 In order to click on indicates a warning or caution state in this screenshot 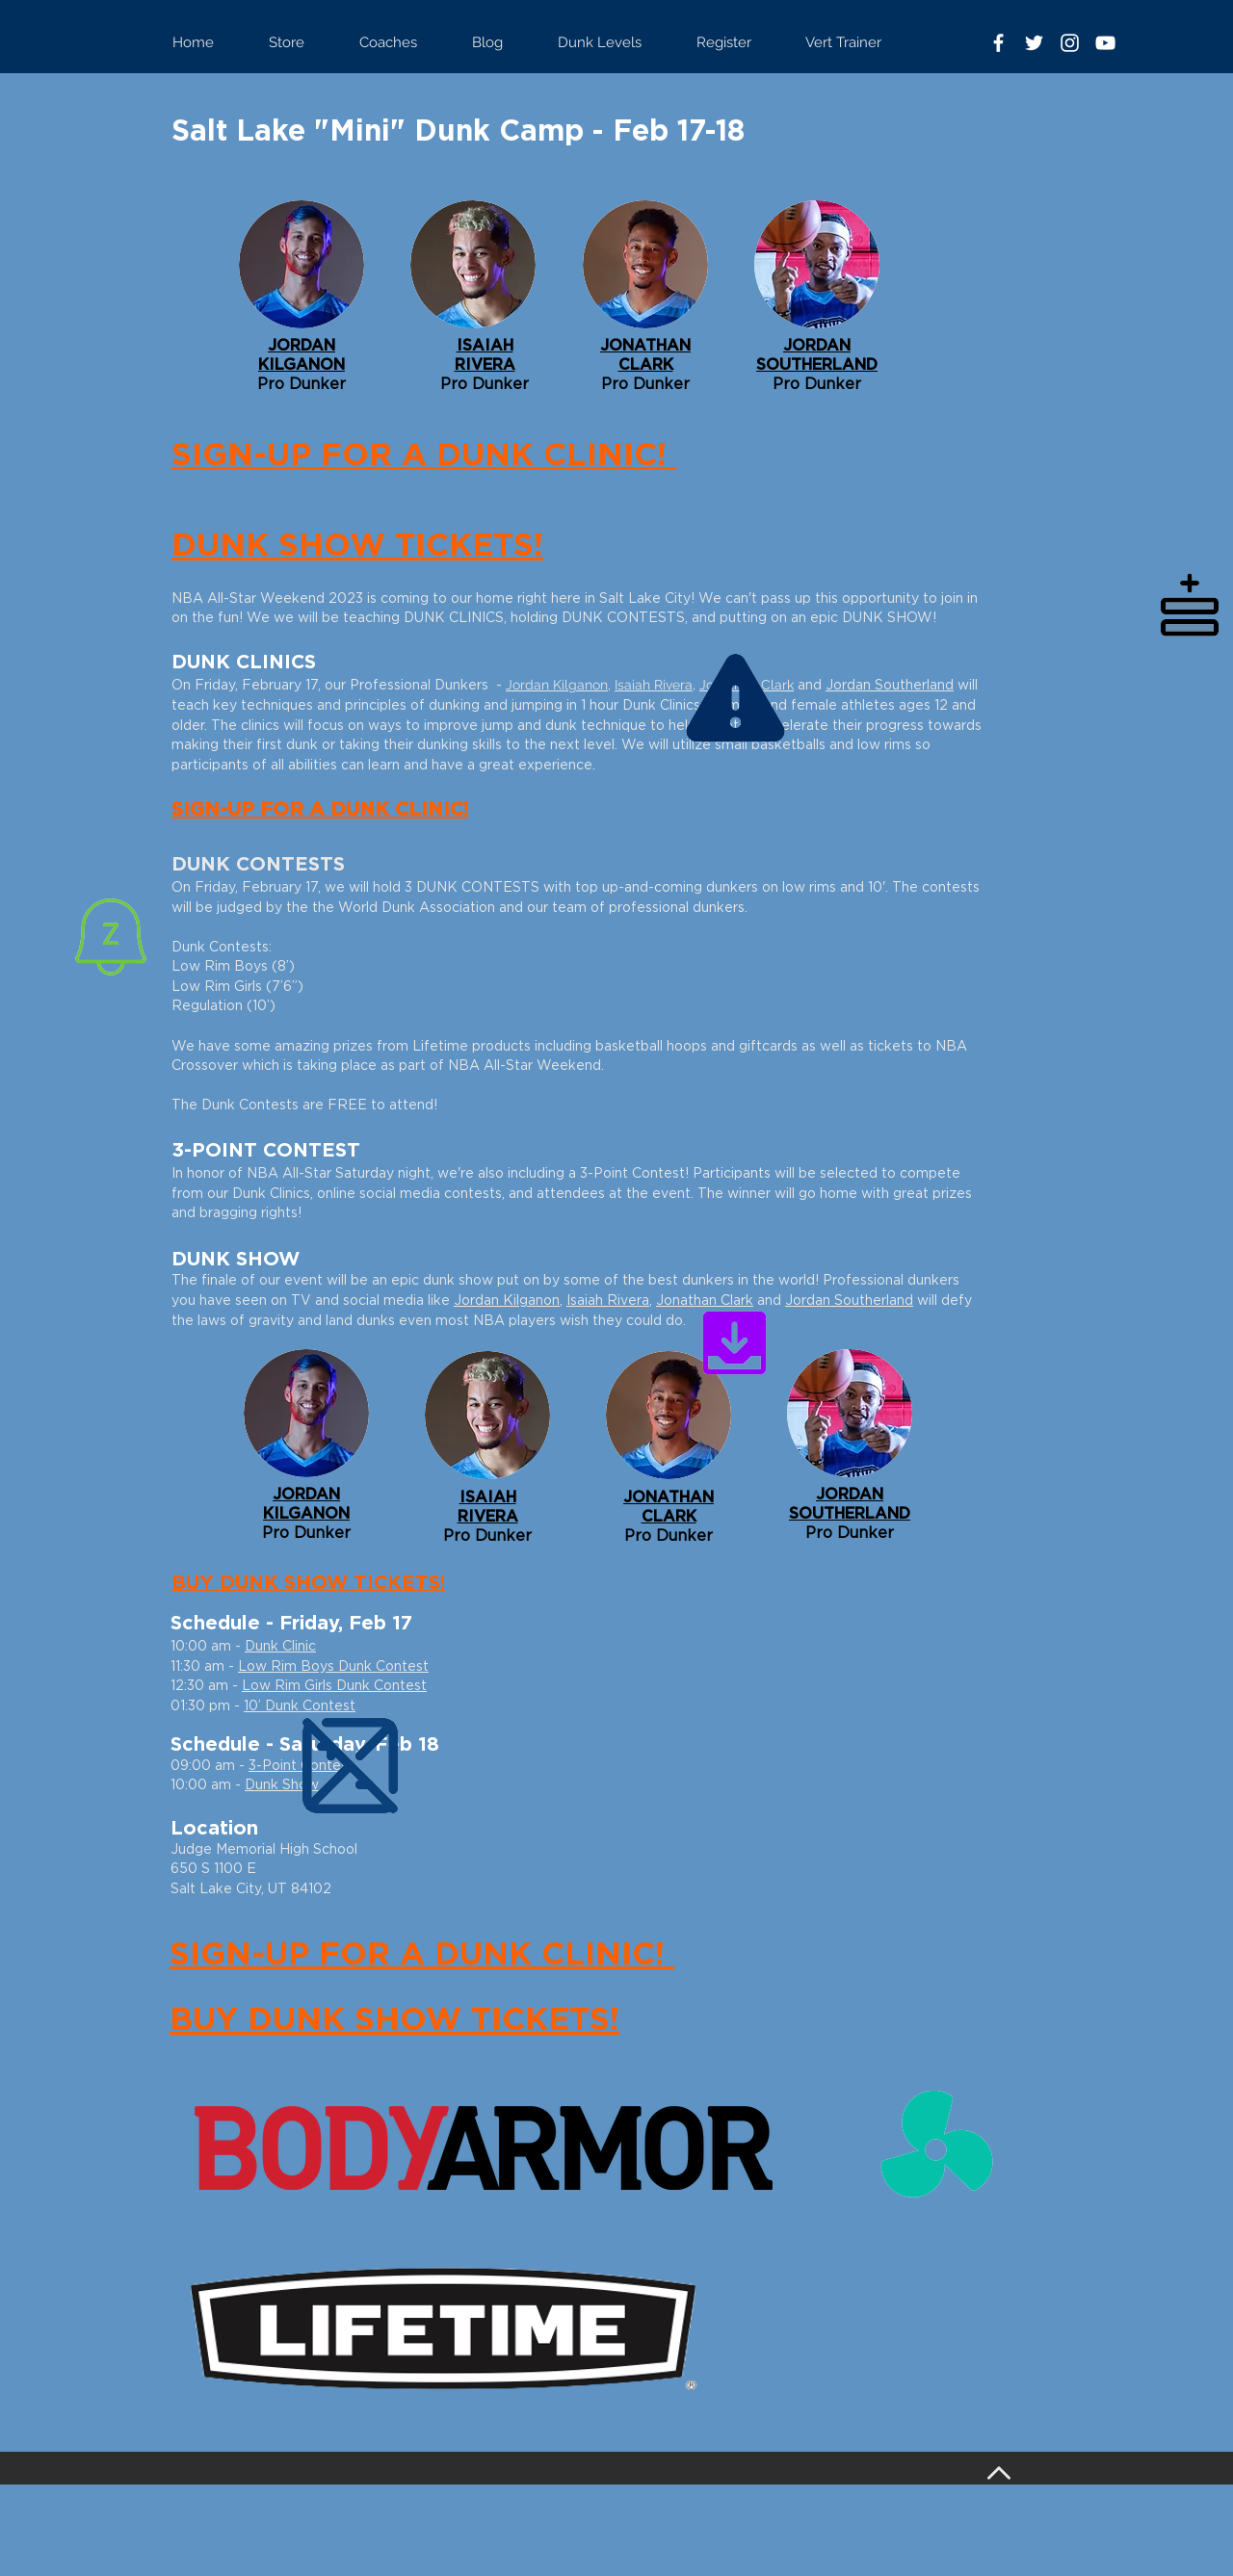, I will do `click(735, 699)`.